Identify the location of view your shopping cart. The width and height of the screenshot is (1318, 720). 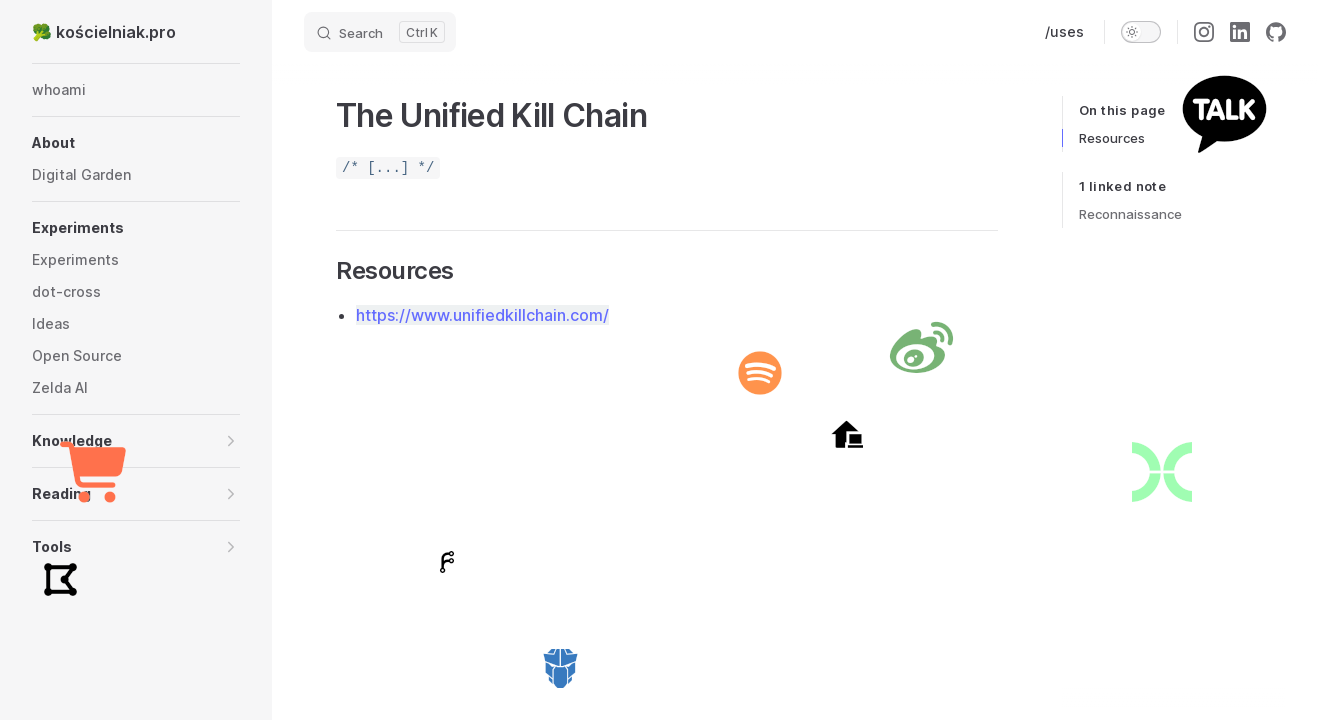
(97, 473).